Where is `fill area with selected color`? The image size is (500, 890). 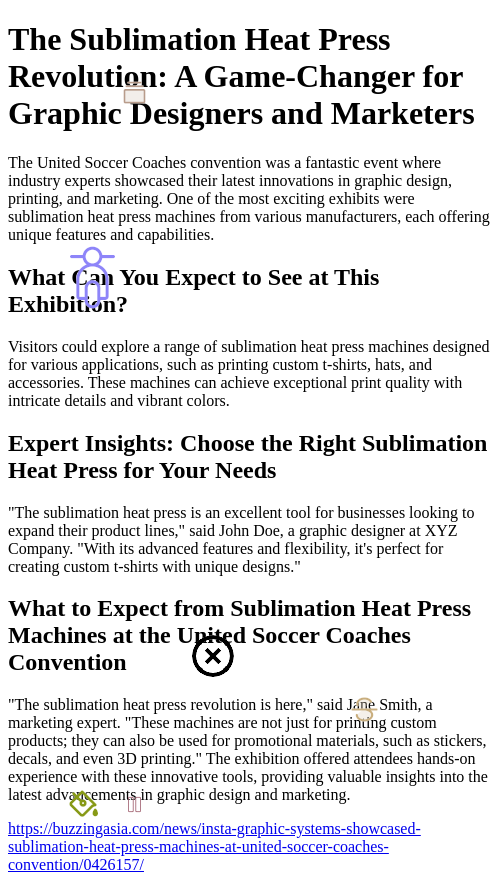 fill area with selected color is located at coordinates (83, 804).